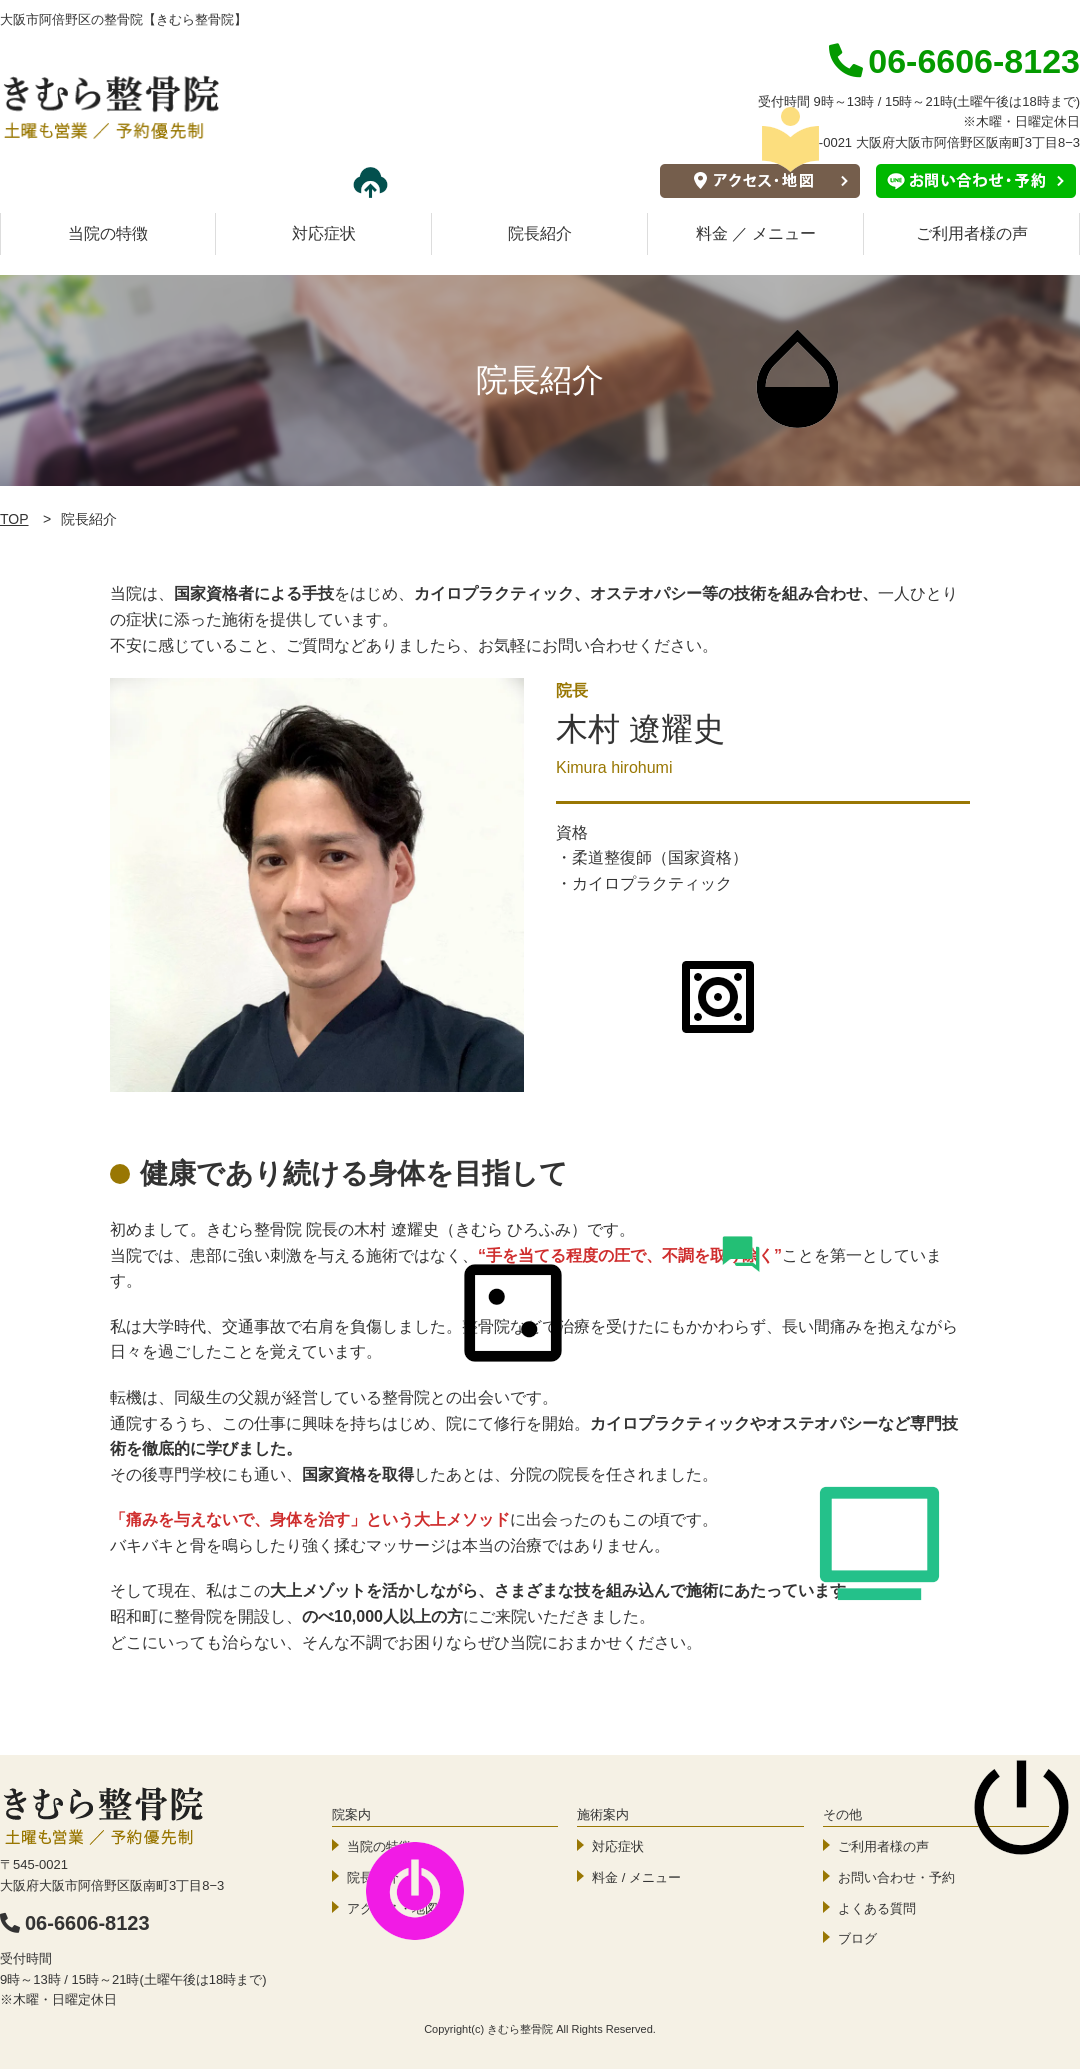 This screenshot has height=2069, width=1080. Describe the element at coordinates (415, 1891) in the screenshot. I see `open the Toggl Track time tracking app` at that location.